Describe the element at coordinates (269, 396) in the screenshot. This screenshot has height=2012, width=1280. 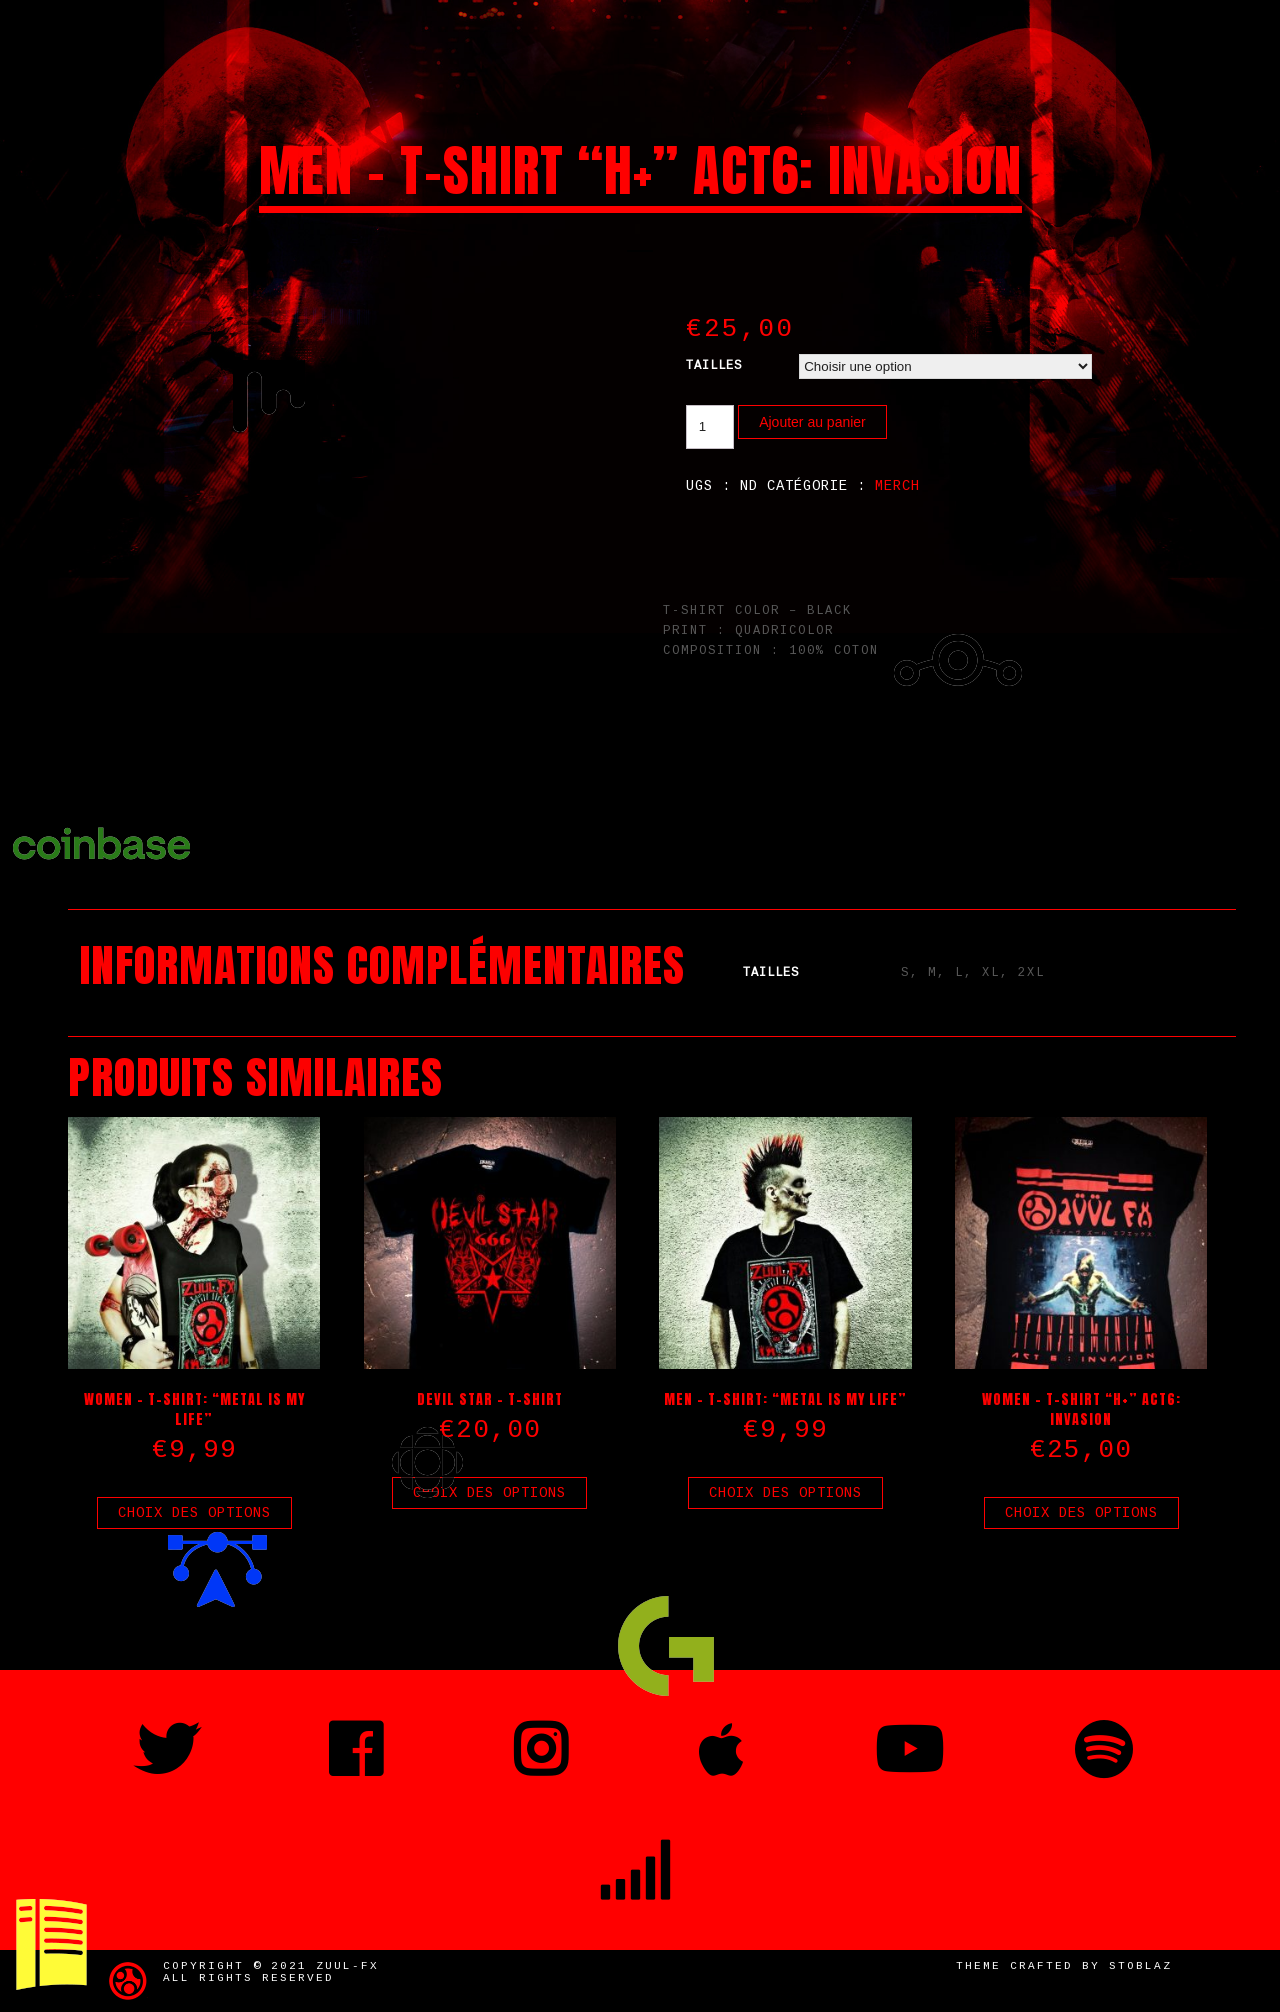
I see `open the Mix app` at that location.